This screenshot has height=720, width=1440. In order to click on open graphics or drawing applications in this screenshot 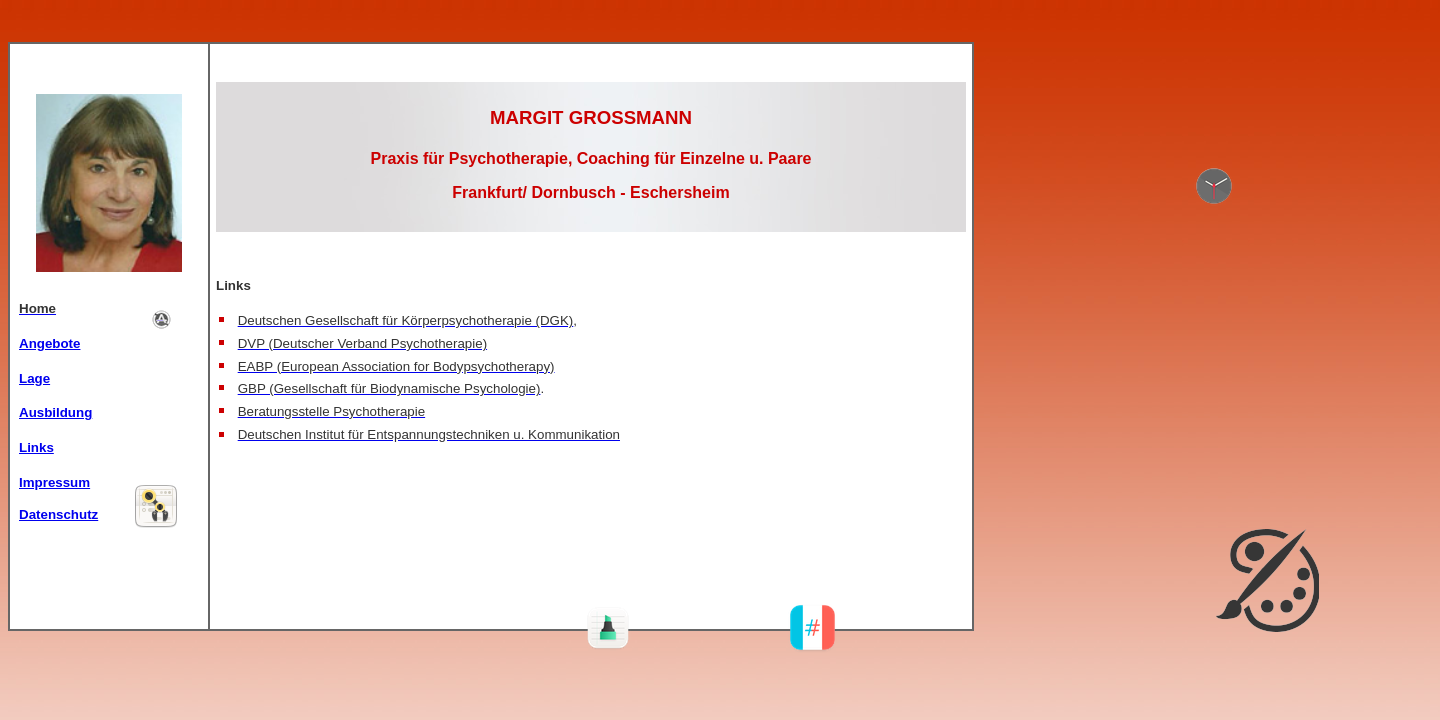, I will do `click(1267, 580)`.